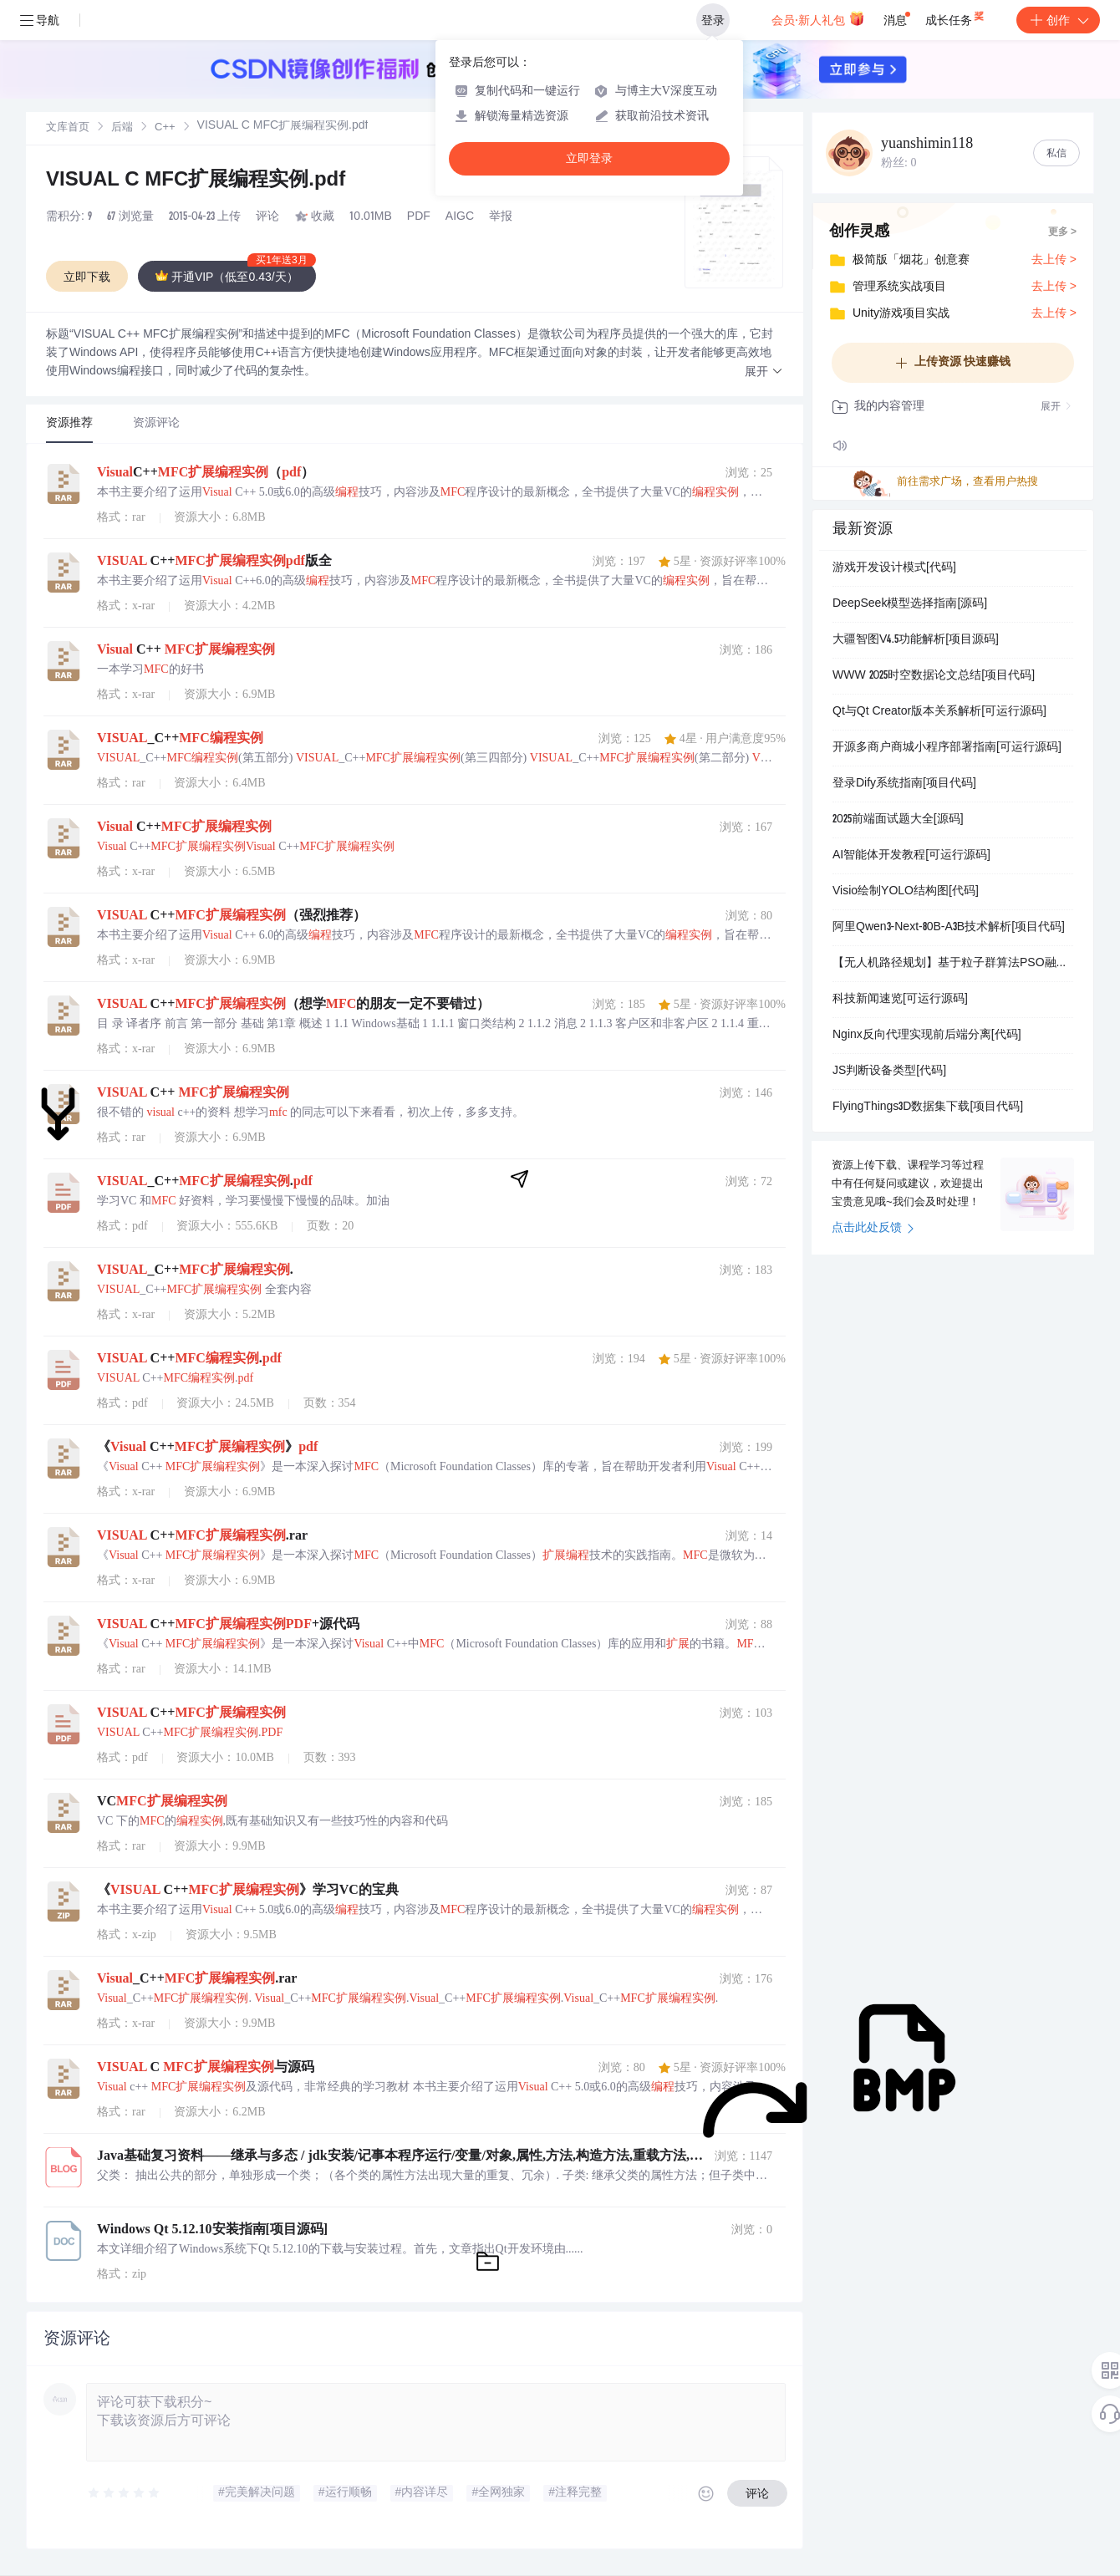 The height and width of the screenshot is (2576, 1120). What do you see at coordinates (487, 2261) in the screenshot?
I see `remove a file or item from this folder` at bounding box center [487, 2261].